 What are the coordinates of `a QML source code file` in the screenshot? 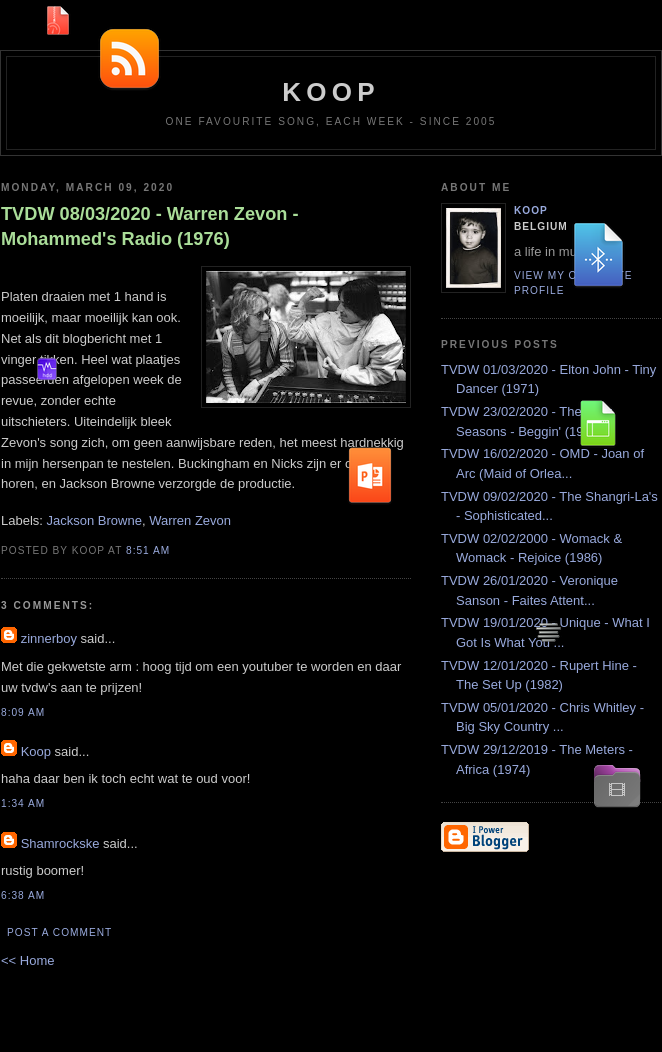 It's located at (598, 424).